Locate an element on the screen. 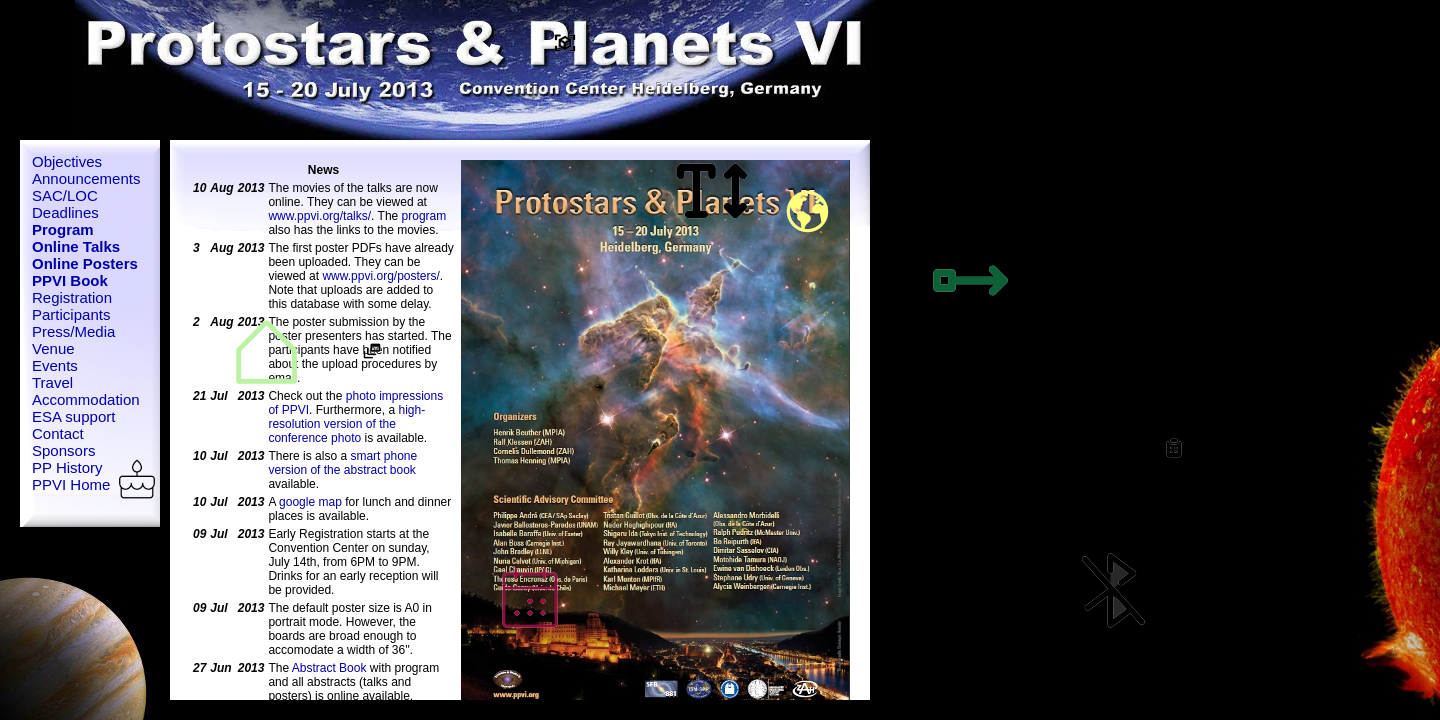  view task list or checklist is located at coordinates (1174, 448).